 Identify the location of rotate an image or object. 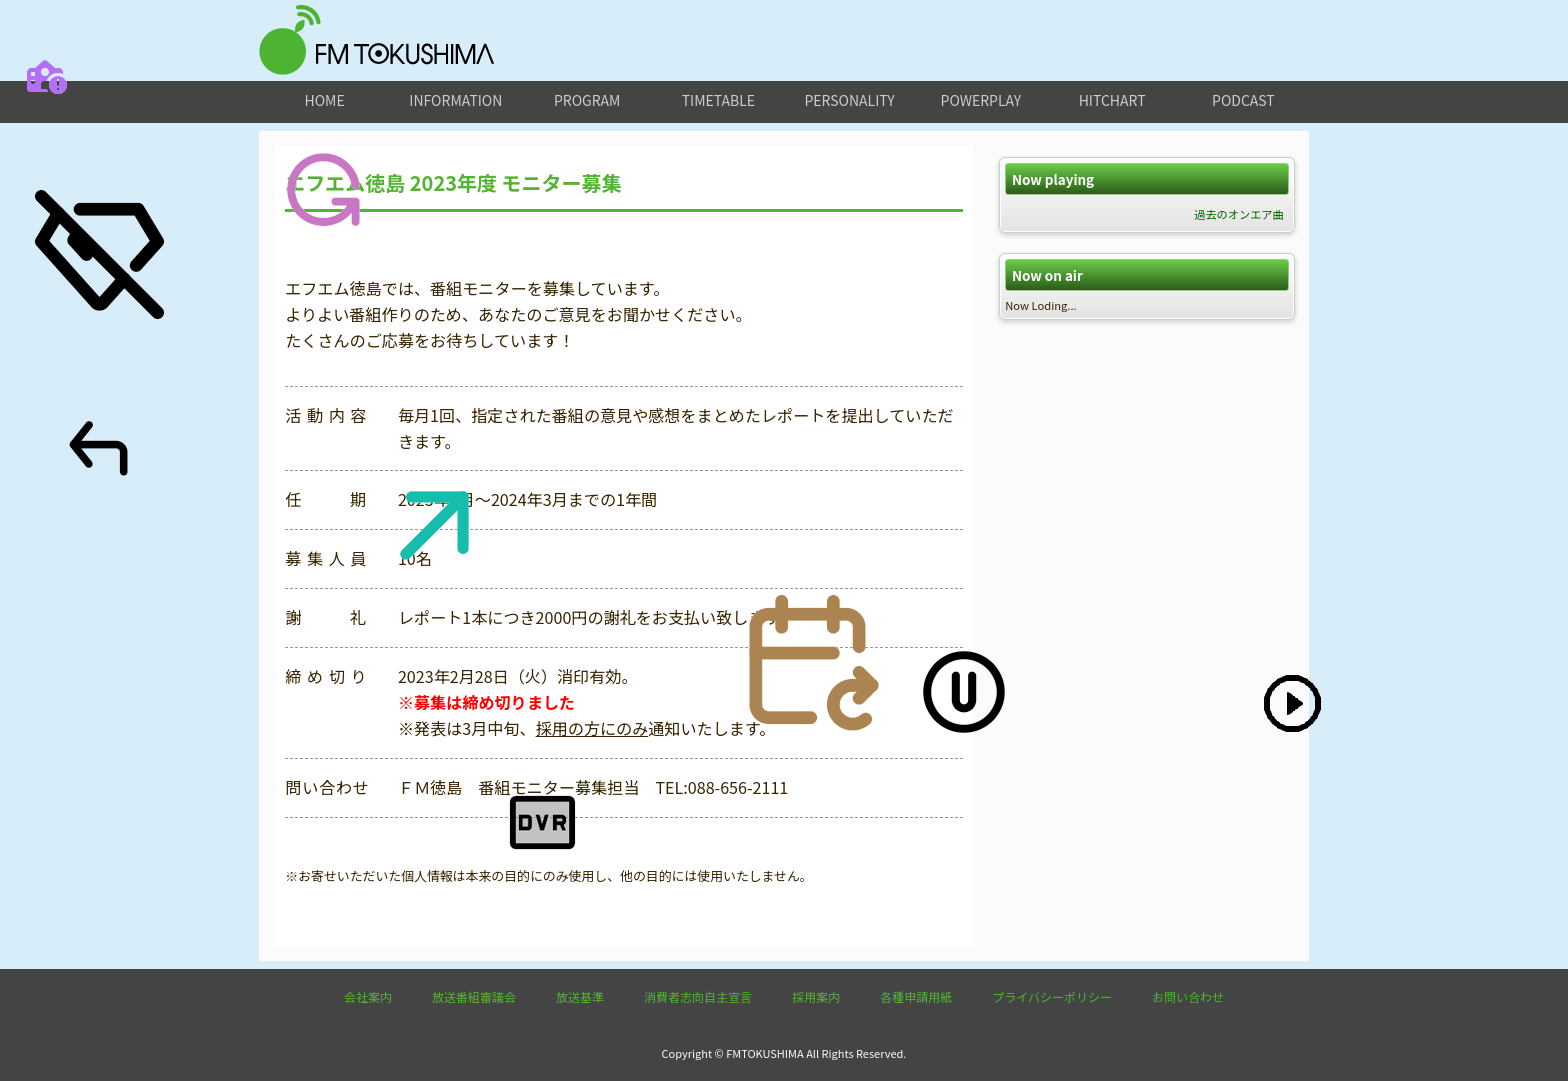
(323, 189).